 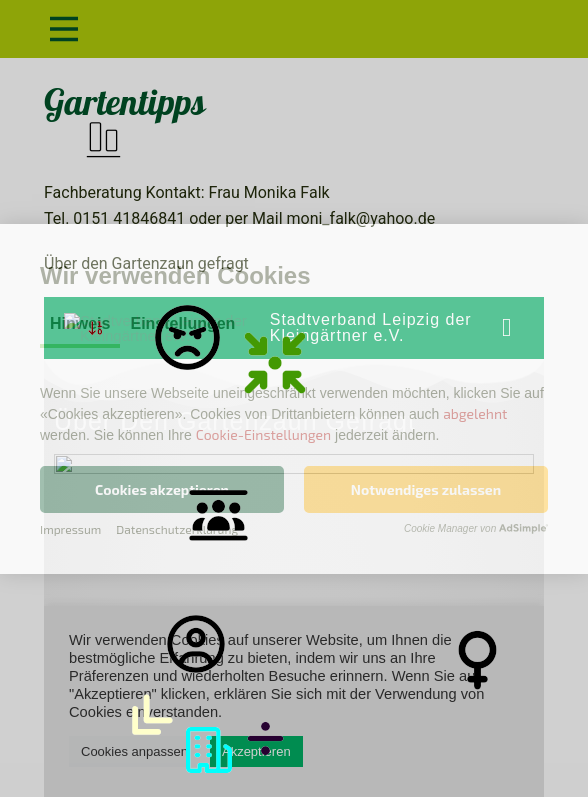 What do you see at coordinates (477, 658) in the screenshot?
I see `indicates female gender option` at bounding box center [477, 658].